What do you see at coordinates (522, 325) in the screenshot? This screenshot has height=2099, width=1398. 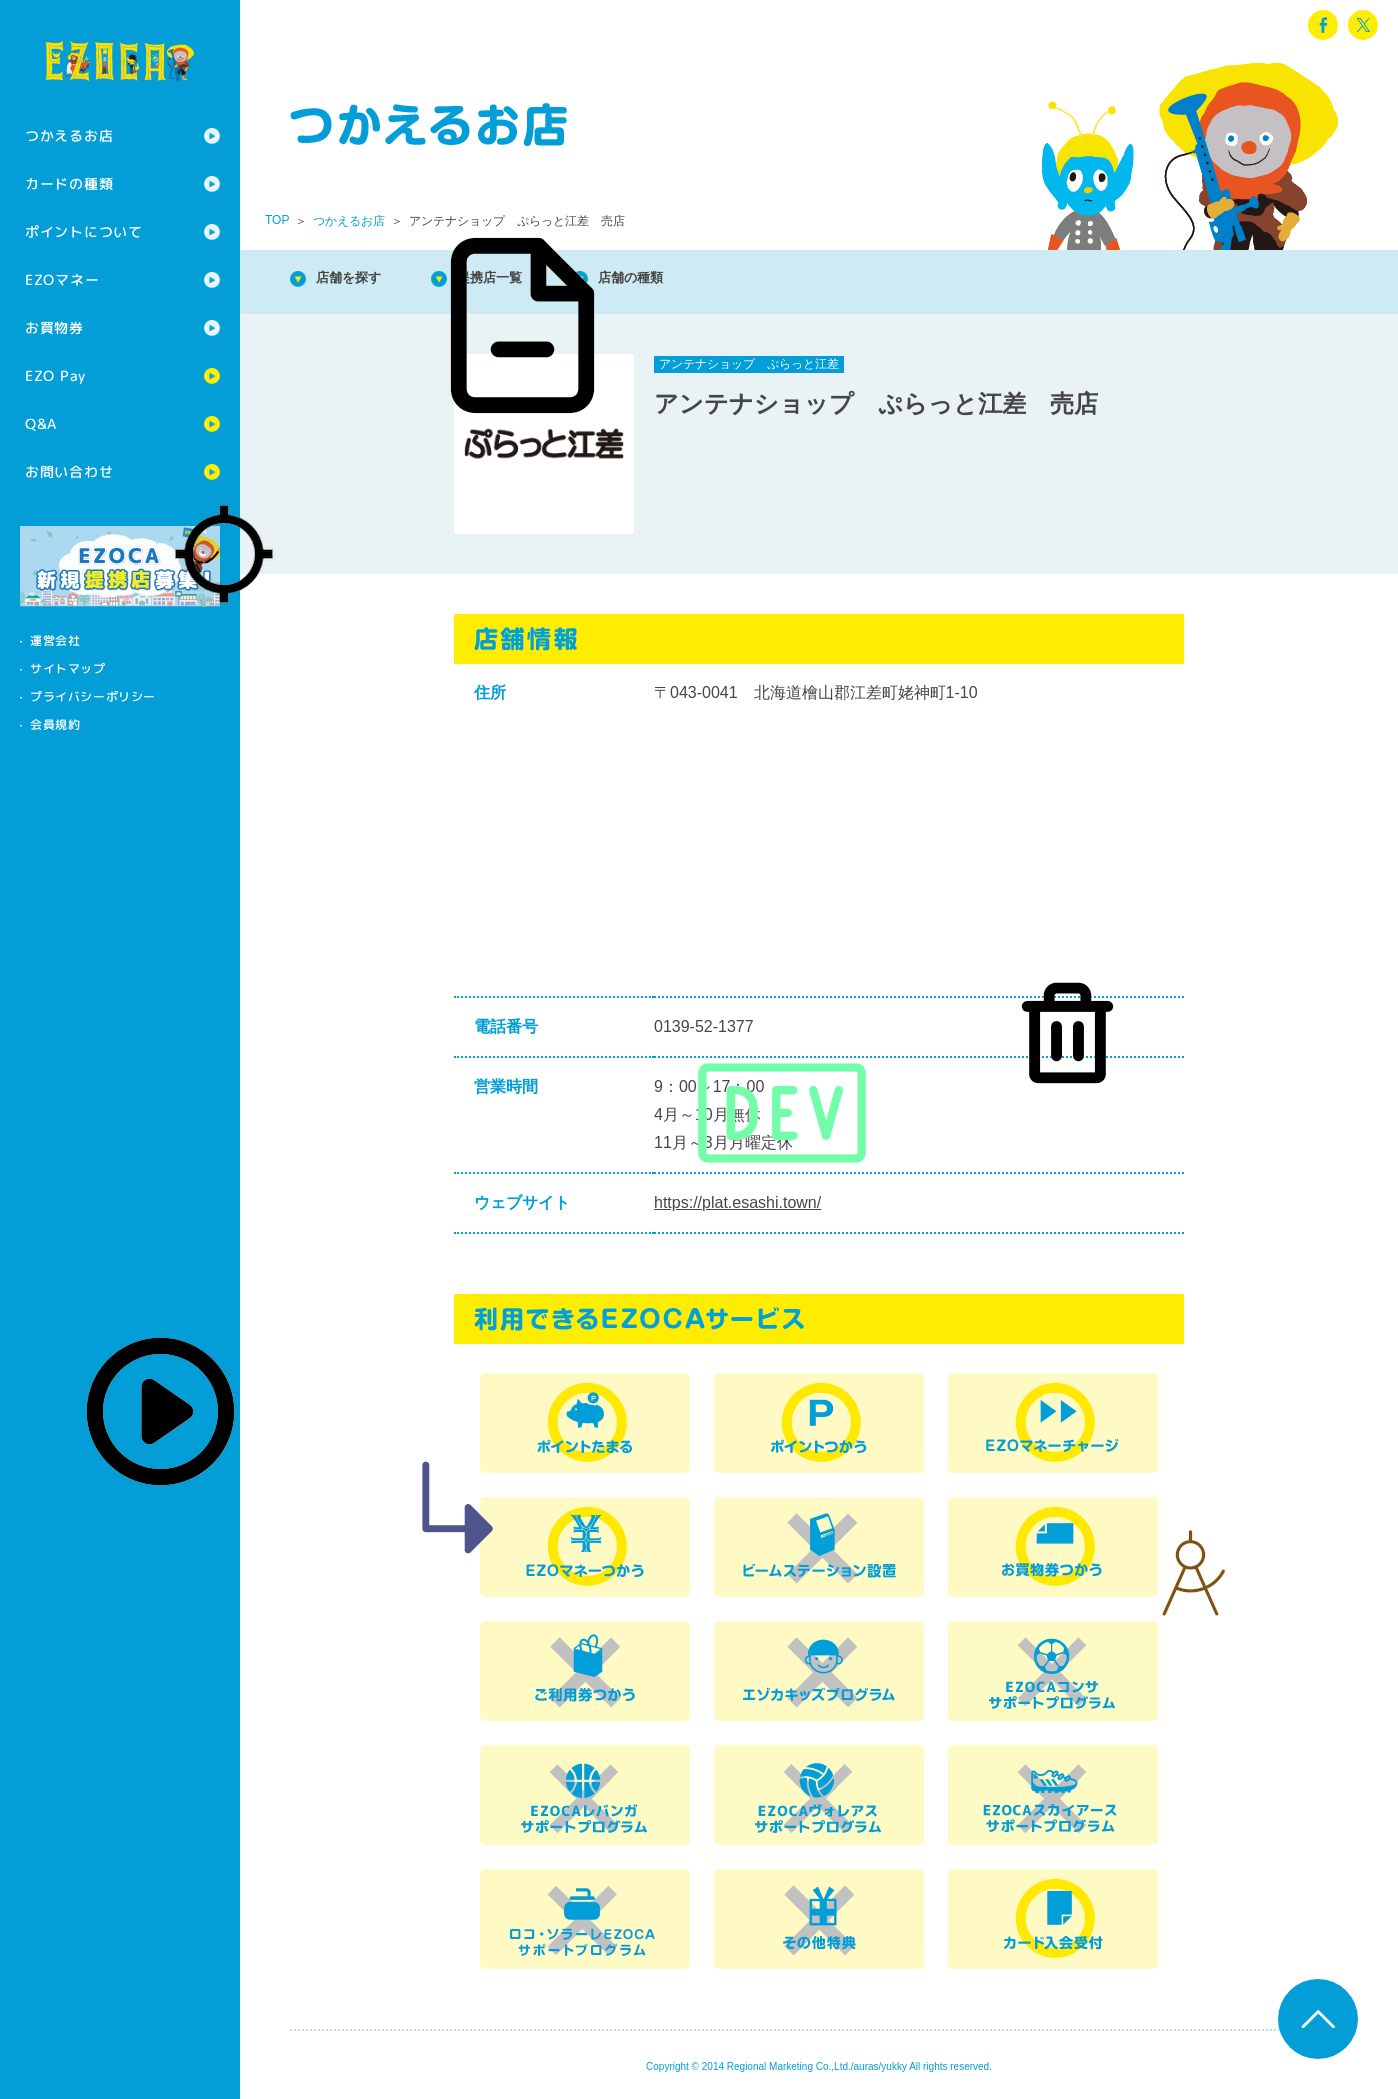 I see `remove content from a file` at bounding box center [522, 325].